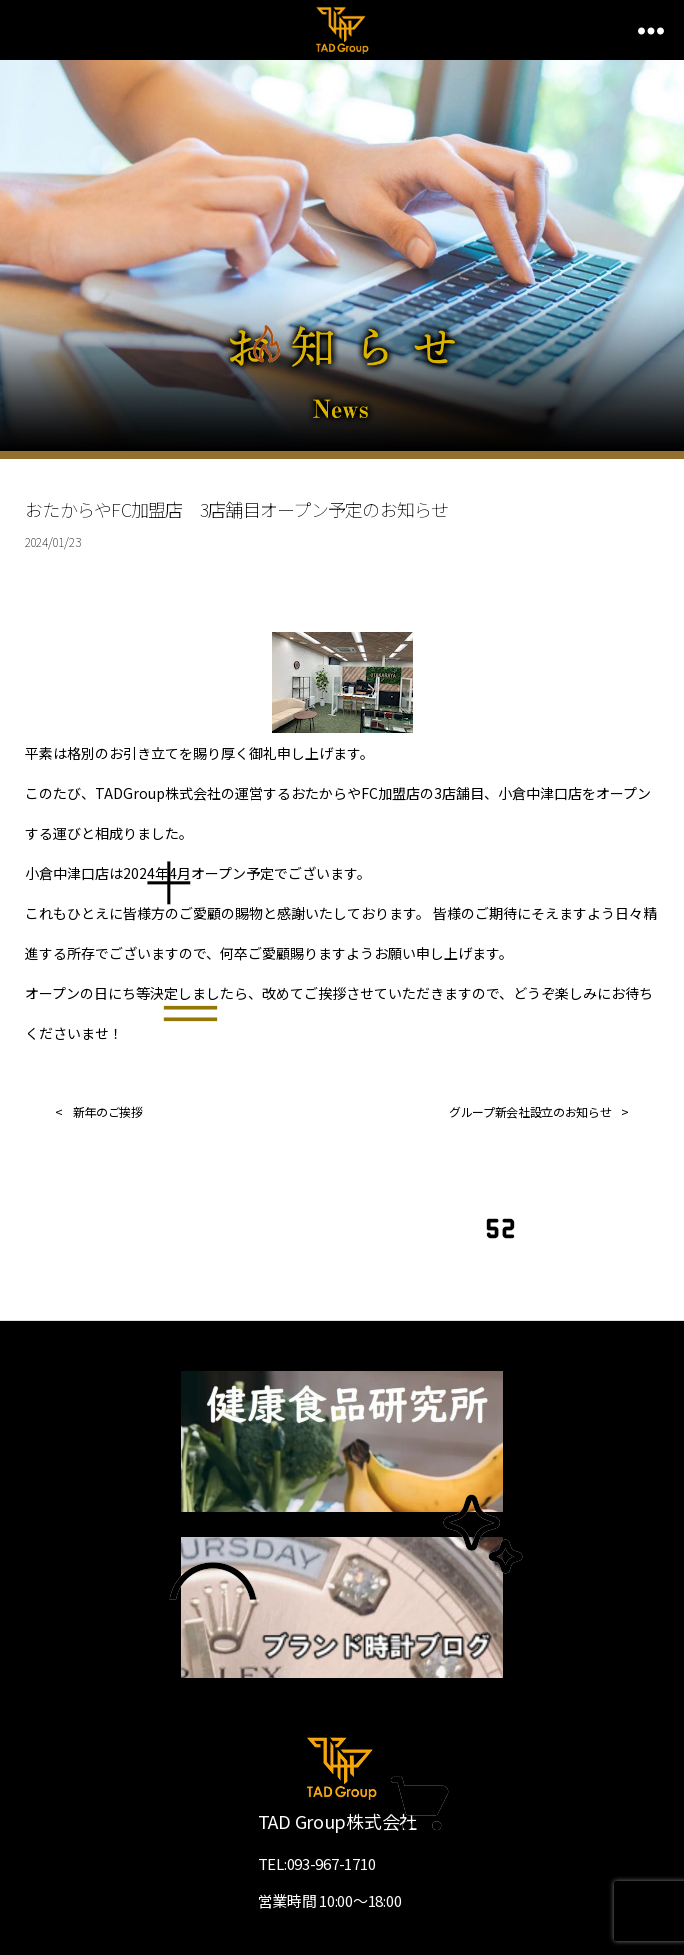 The height and width of the screenshot is (1955, 684). What do you see at coordinates (420, 1803) in the screenshot?
I see `view your shopping cart` at bounding box center [420, 1803].